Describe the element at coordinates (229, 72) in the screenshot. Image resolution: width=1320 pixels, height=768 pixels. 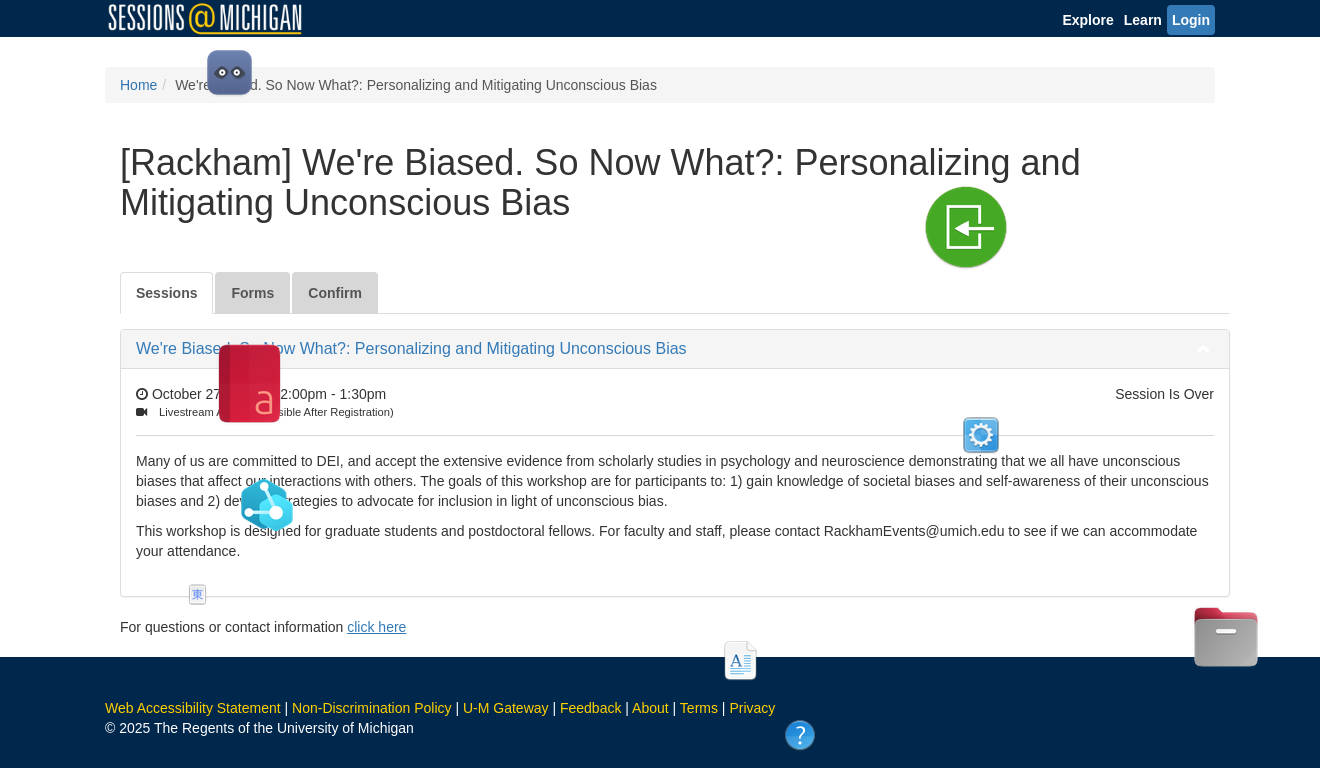
I see `open mockoon api mocking application` at that location.